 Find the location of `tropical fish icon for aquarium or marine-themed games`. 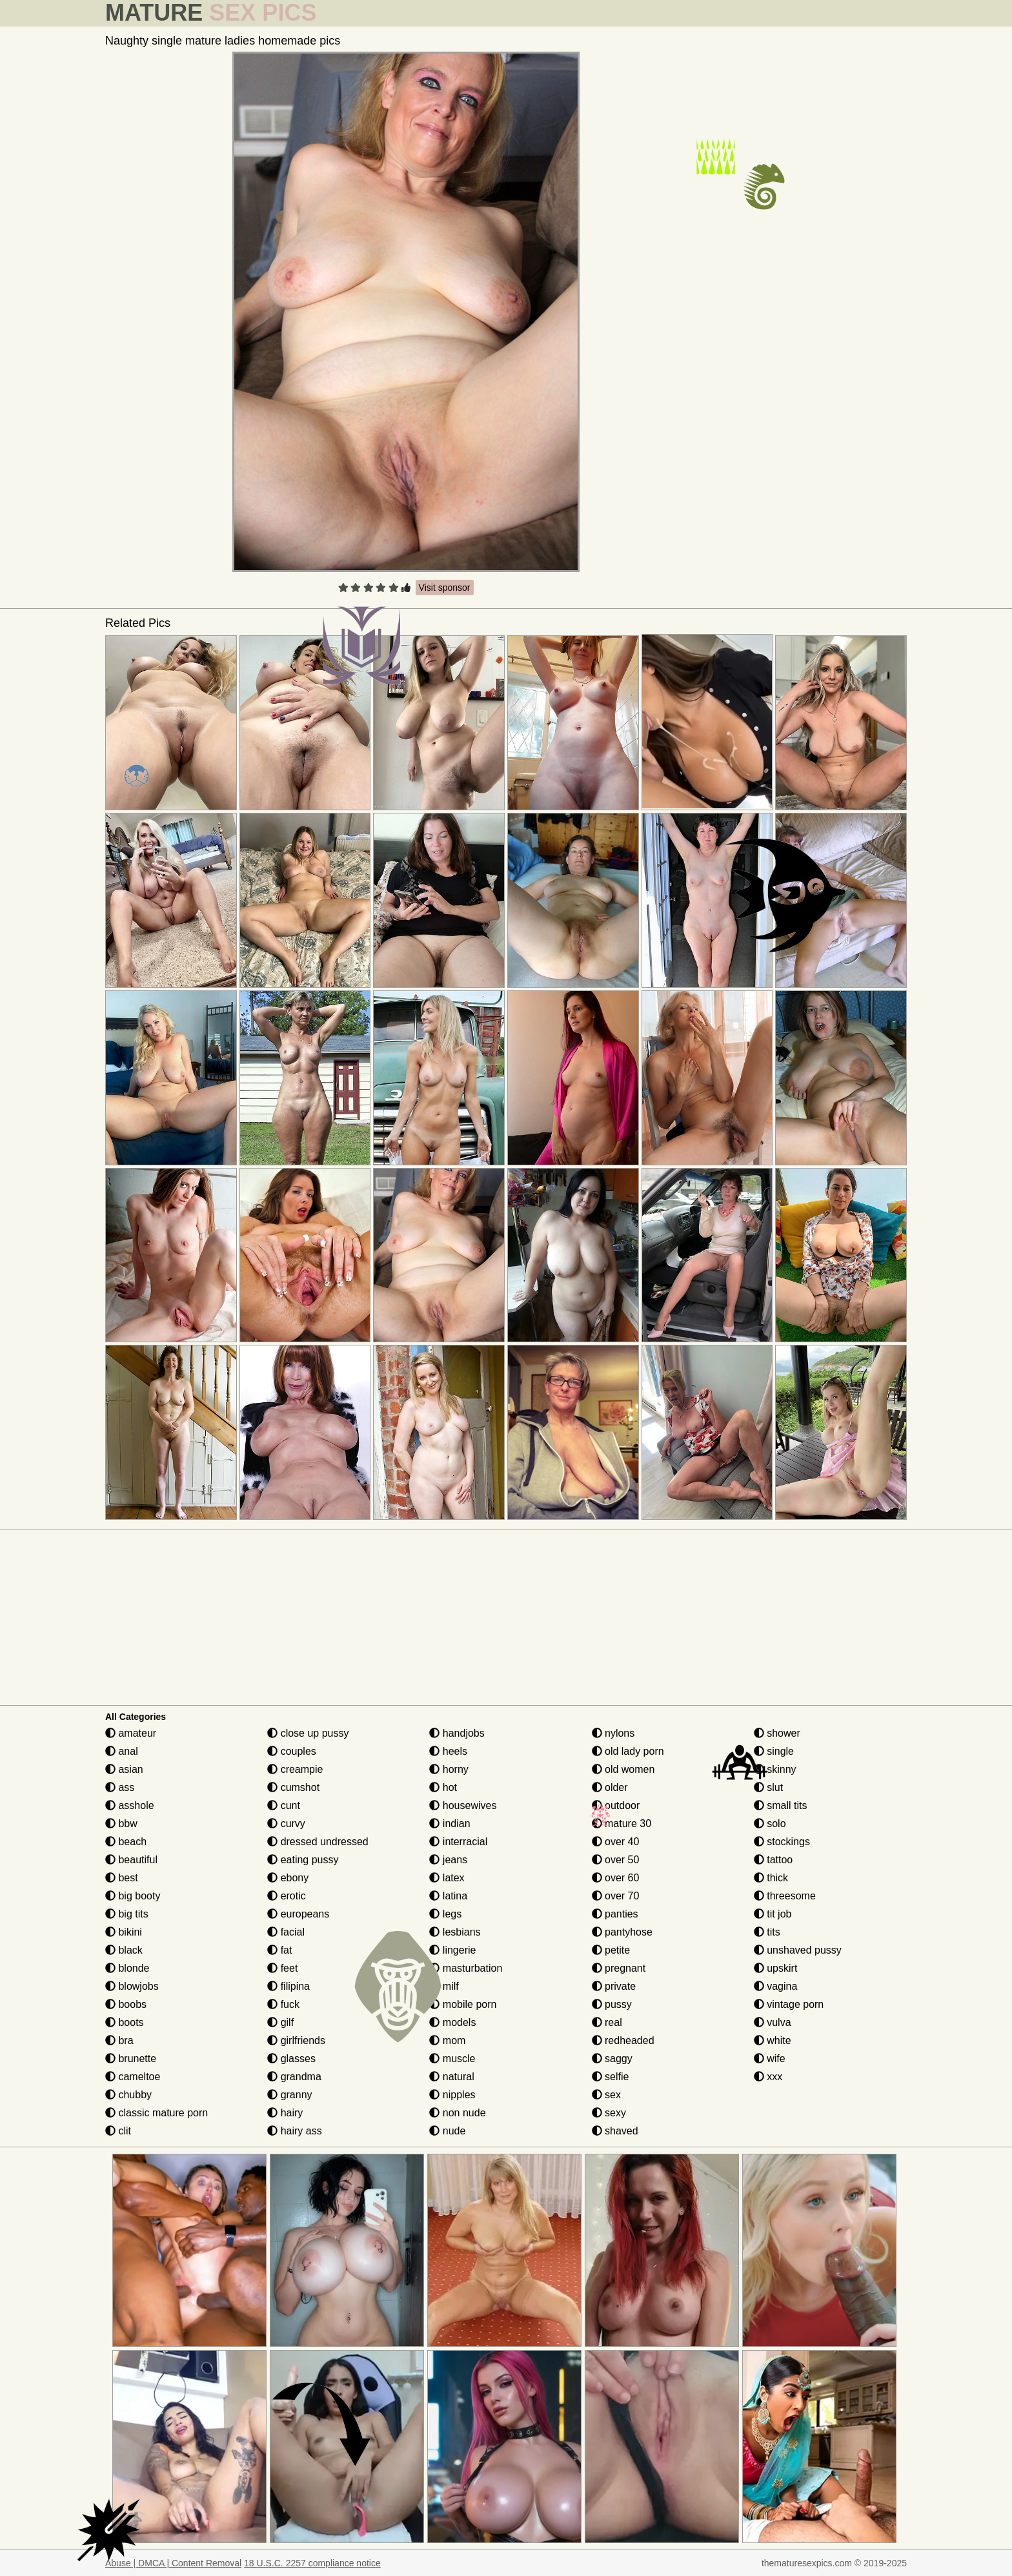

tropical fish icon for aquarium or marine-themed games is located at coordinates (784, 892).